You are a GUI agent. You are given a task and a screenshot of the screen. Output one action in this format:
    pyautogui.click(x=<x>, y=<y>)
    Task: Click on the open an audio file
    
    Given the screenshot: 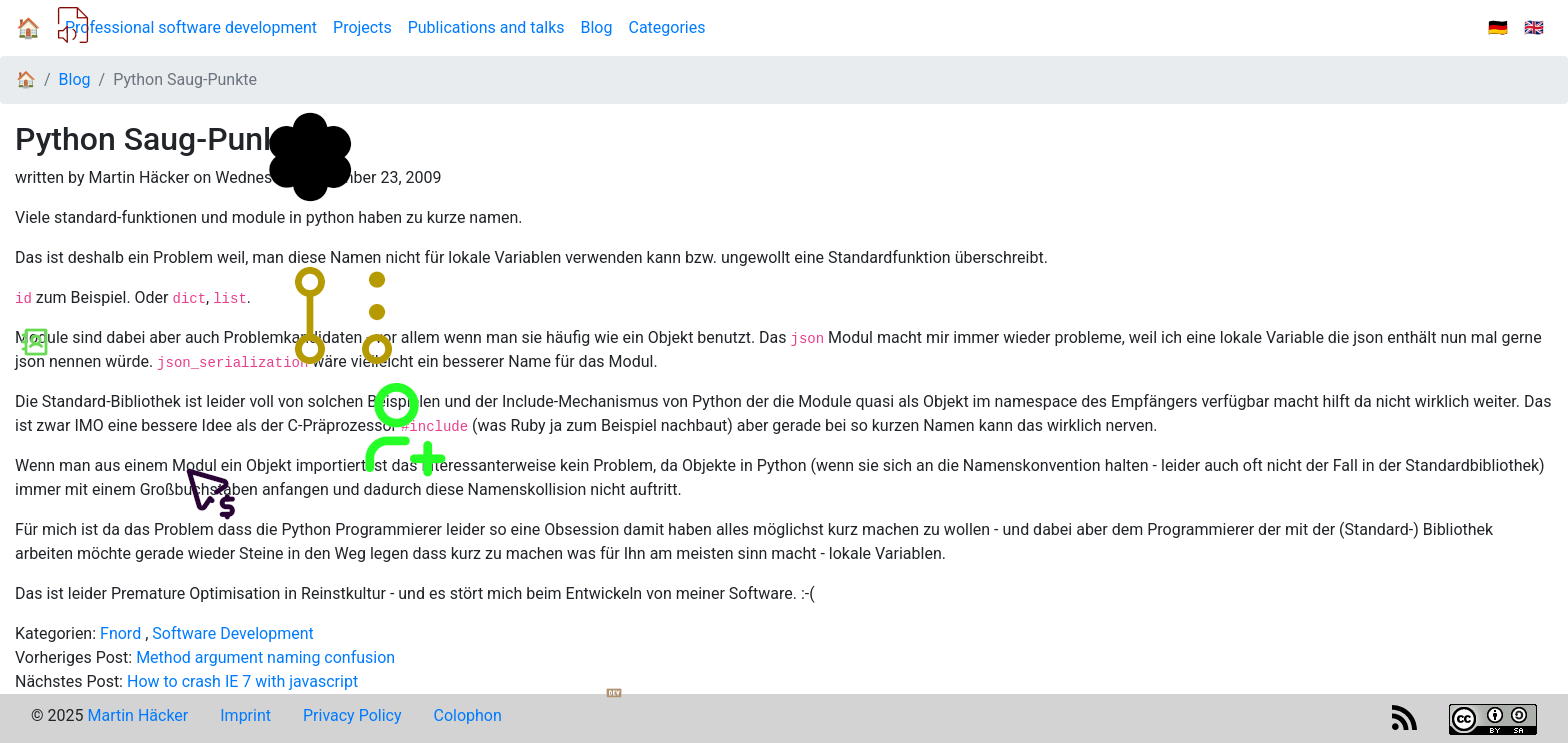 What is the action you would take?
    pyautogui.click(x=73, y=25)
    